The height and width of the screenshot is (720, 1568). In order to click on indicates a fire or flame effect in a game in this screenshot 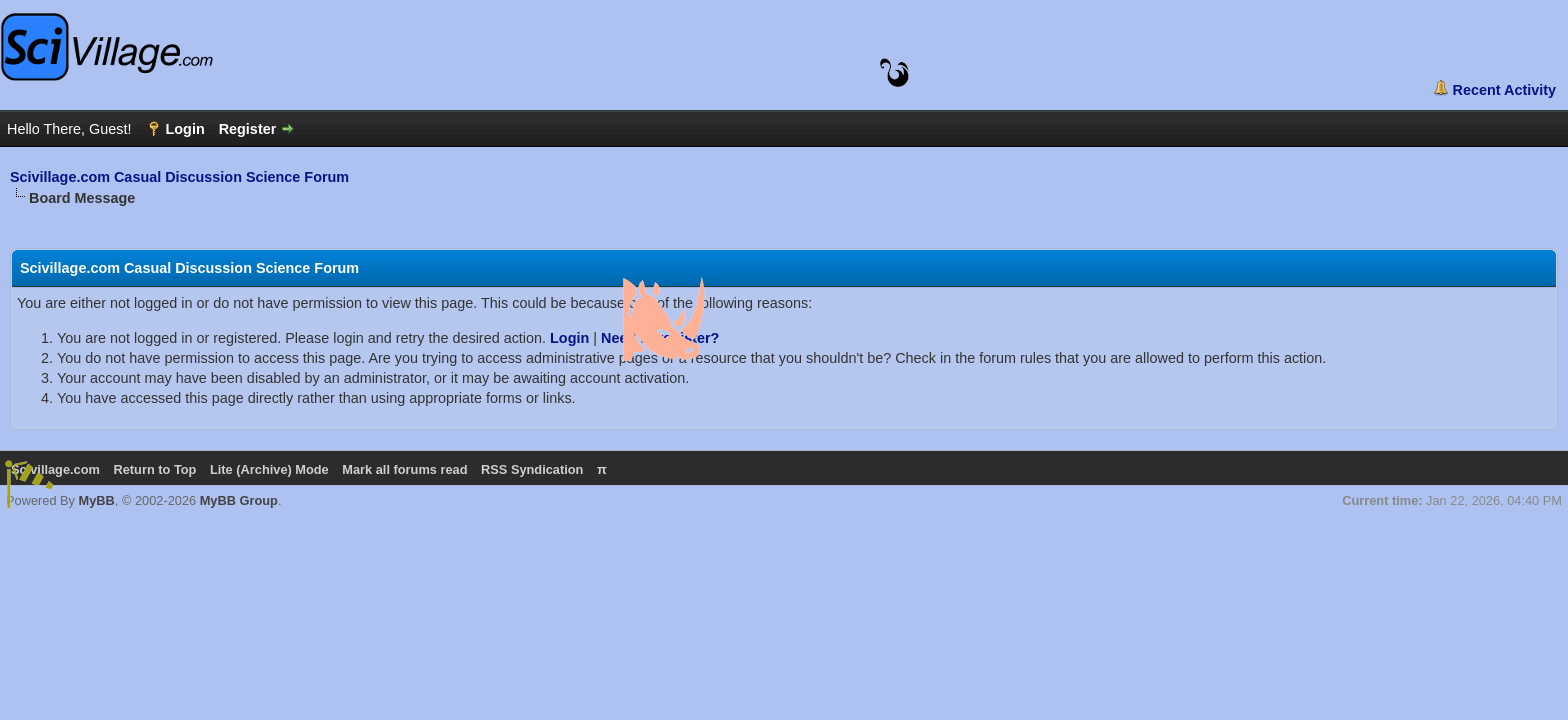, I will do `click(894, 72)`.